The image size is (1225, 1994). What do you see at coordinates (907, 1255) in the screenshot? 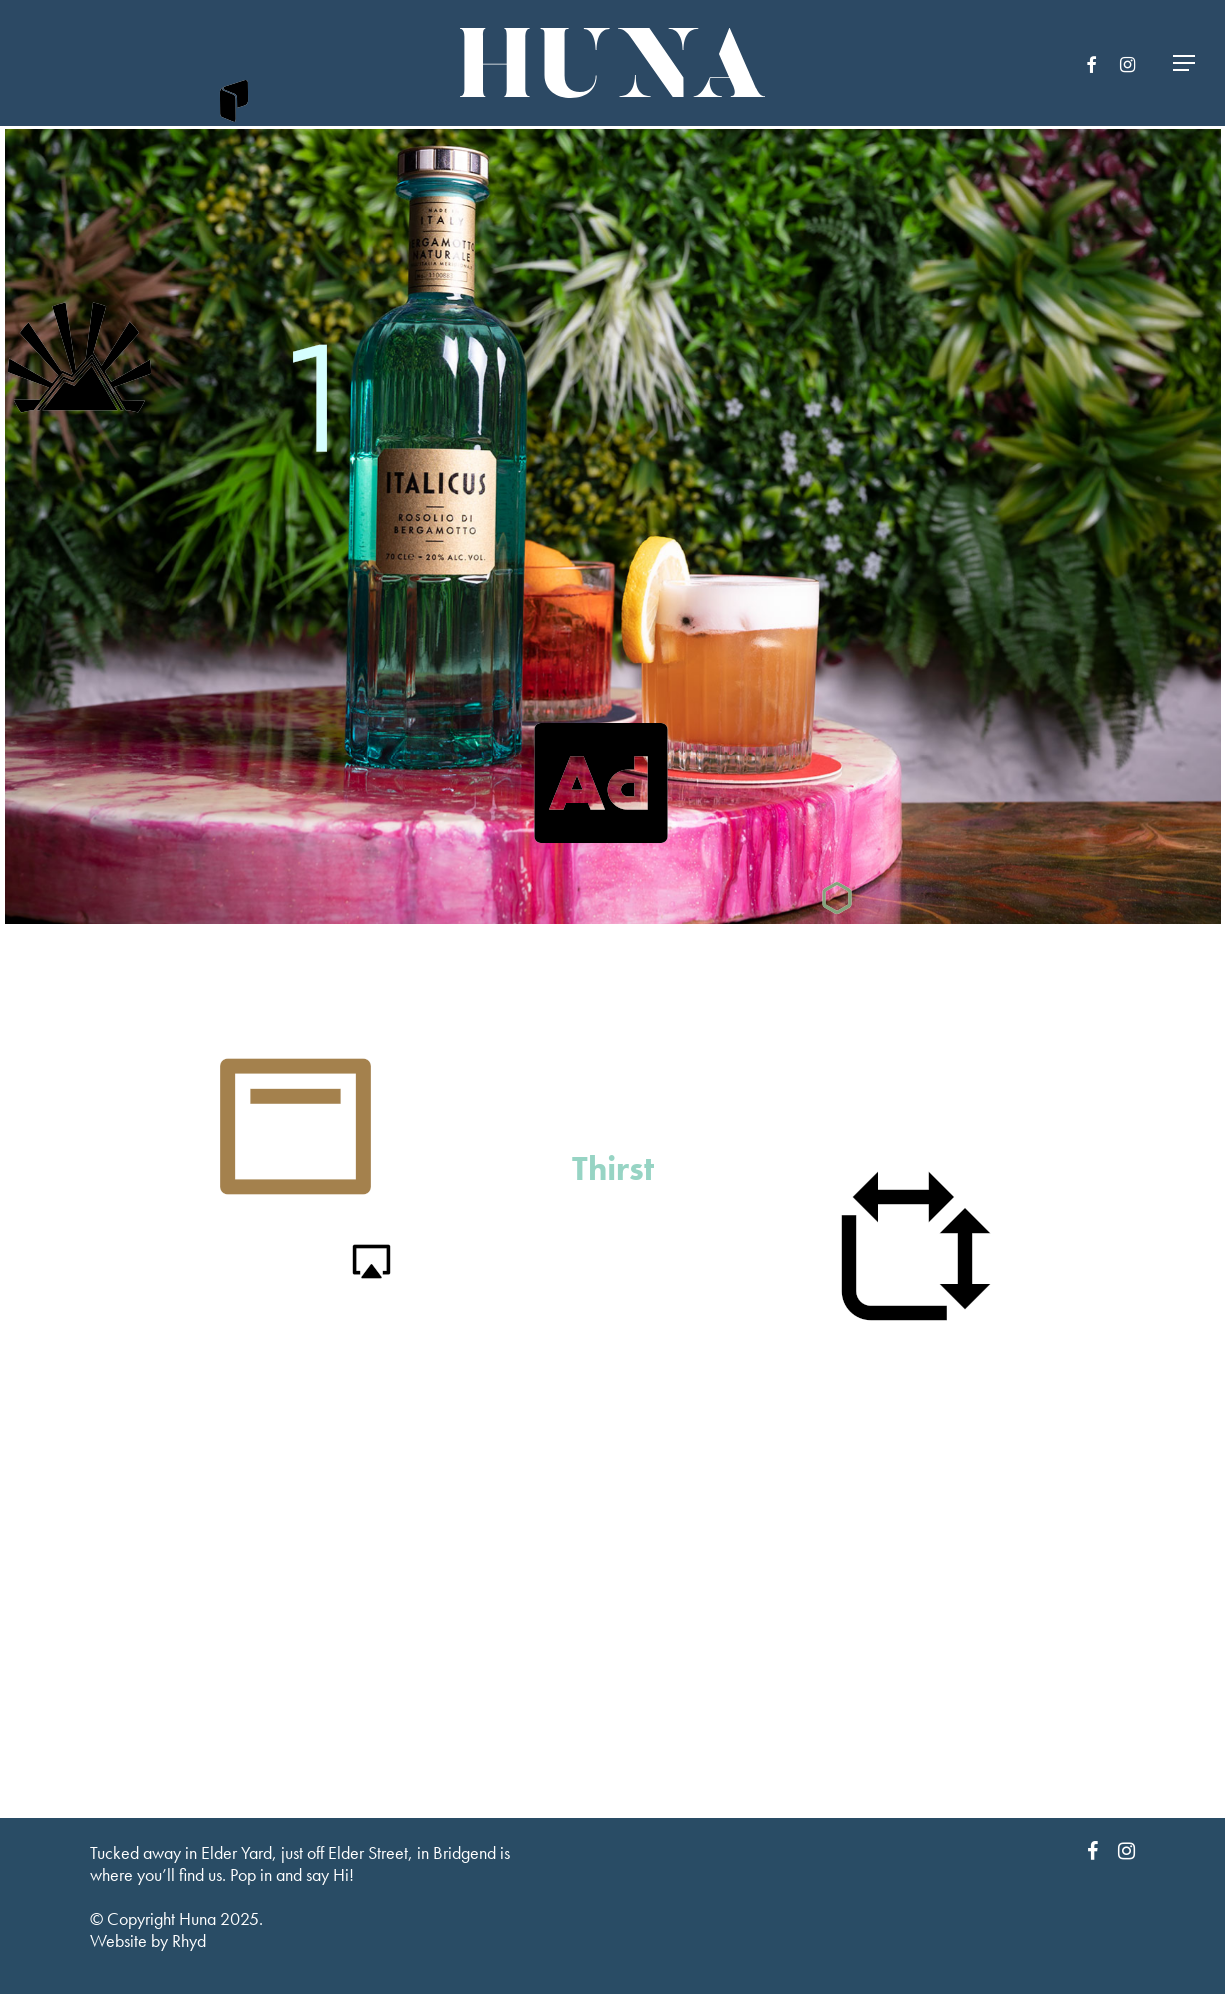
I see `adjust custom dimensions or size` at bounding box center [907, 1255].